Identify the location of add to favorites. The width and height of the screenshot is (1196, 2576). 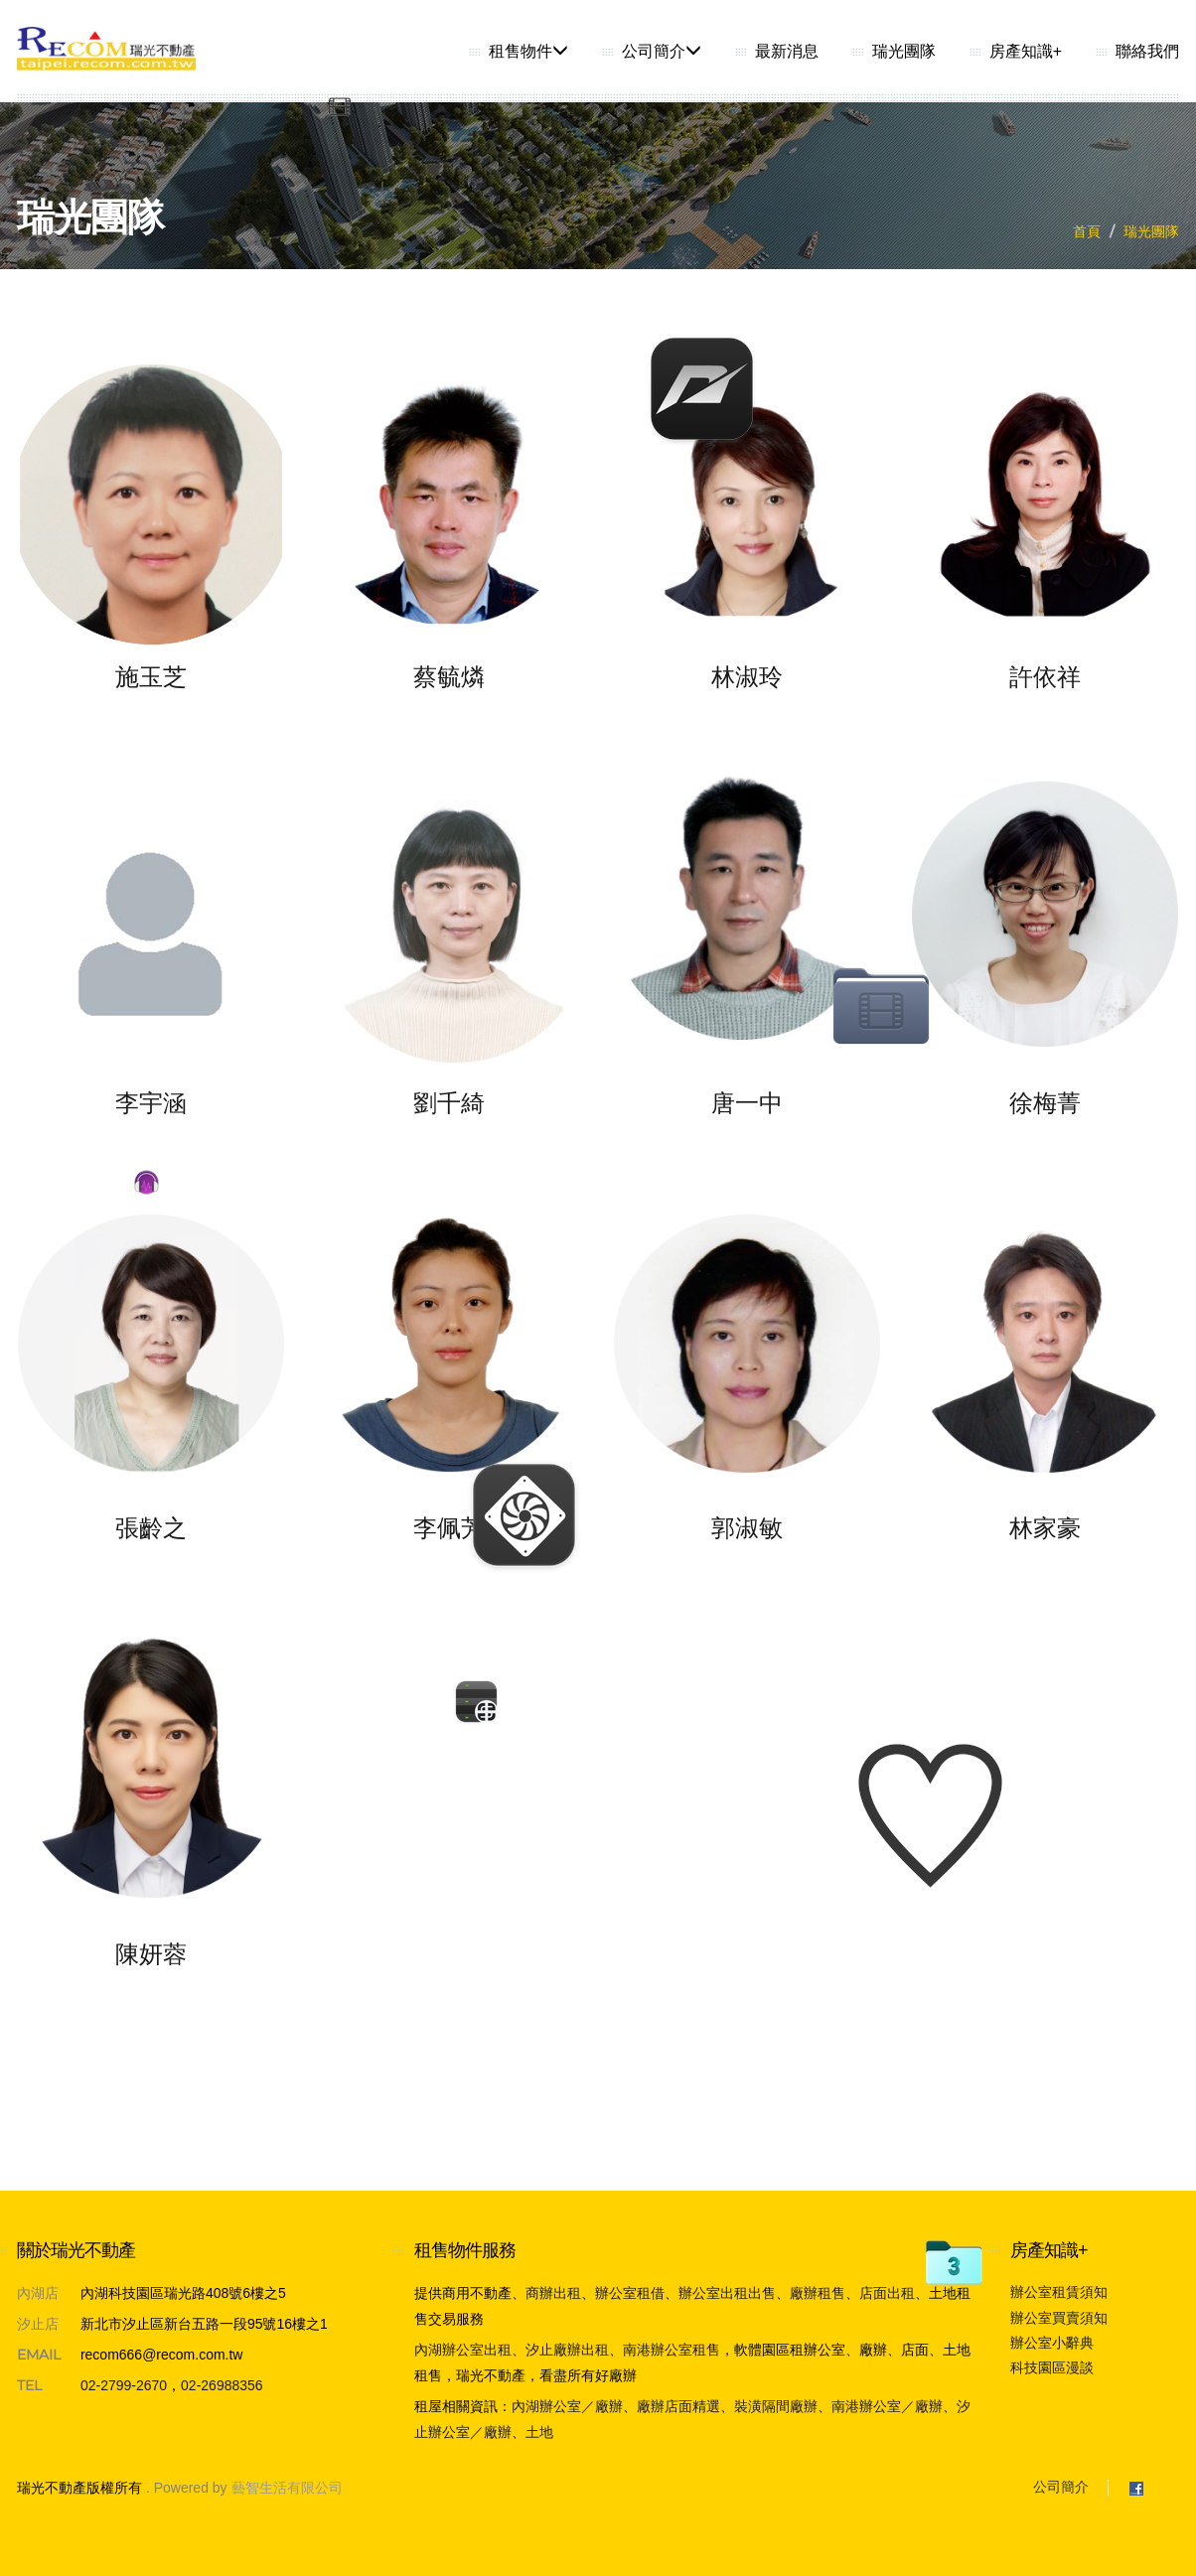
(930, 1815).